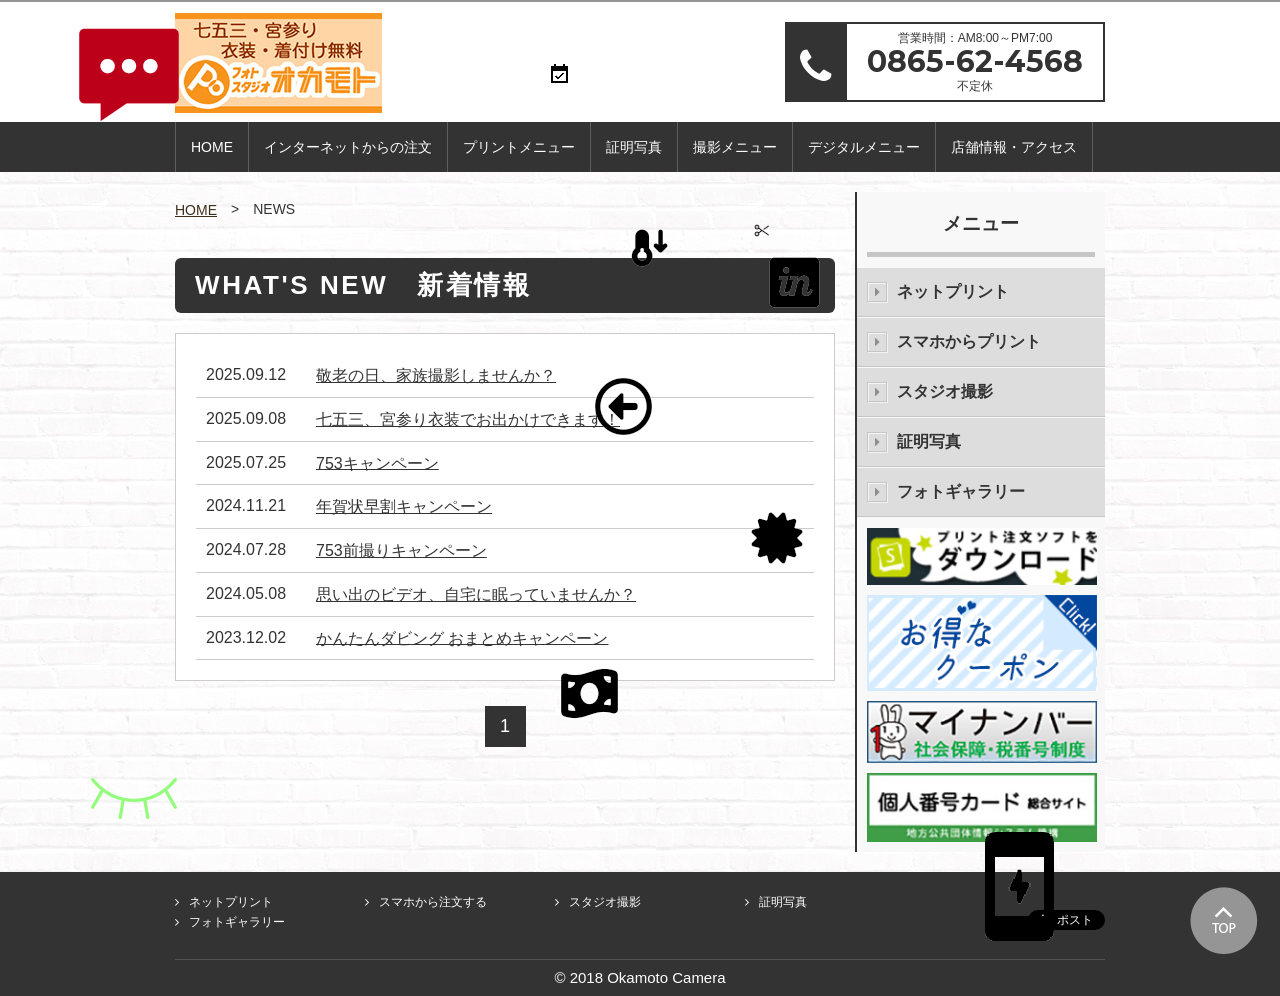 The image size is (1280, 996). I want to click on find nearby charging stations, so click(1019, 886).